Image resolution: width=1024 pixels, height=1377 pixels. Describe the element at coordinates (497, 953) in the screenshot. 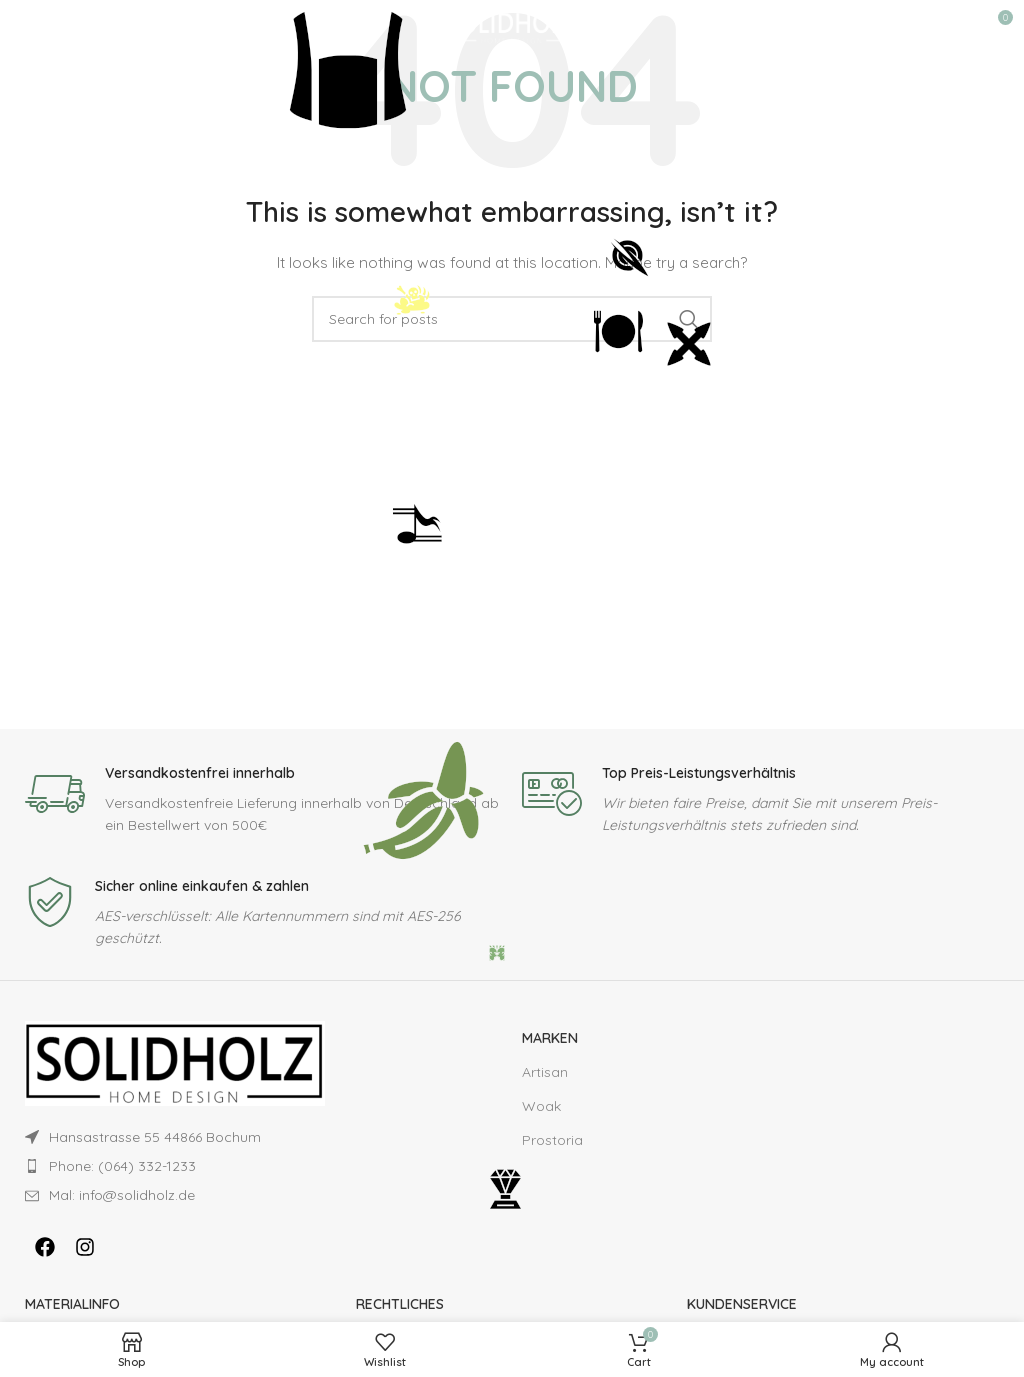

I see `indicates a versus or battle mode` at that location.